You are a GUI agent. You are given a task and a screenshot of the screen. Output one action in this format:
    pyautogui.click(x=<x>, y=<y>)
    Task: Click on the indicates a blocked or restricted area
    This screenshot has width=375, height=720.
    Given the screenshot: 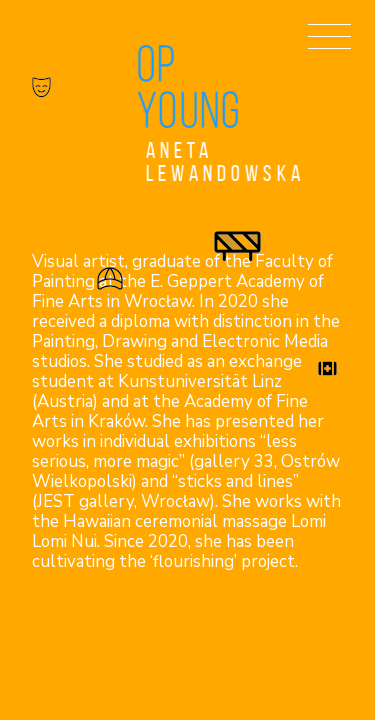 What is the action you would take?
    pyautogui.click(x=237, y=244)
    